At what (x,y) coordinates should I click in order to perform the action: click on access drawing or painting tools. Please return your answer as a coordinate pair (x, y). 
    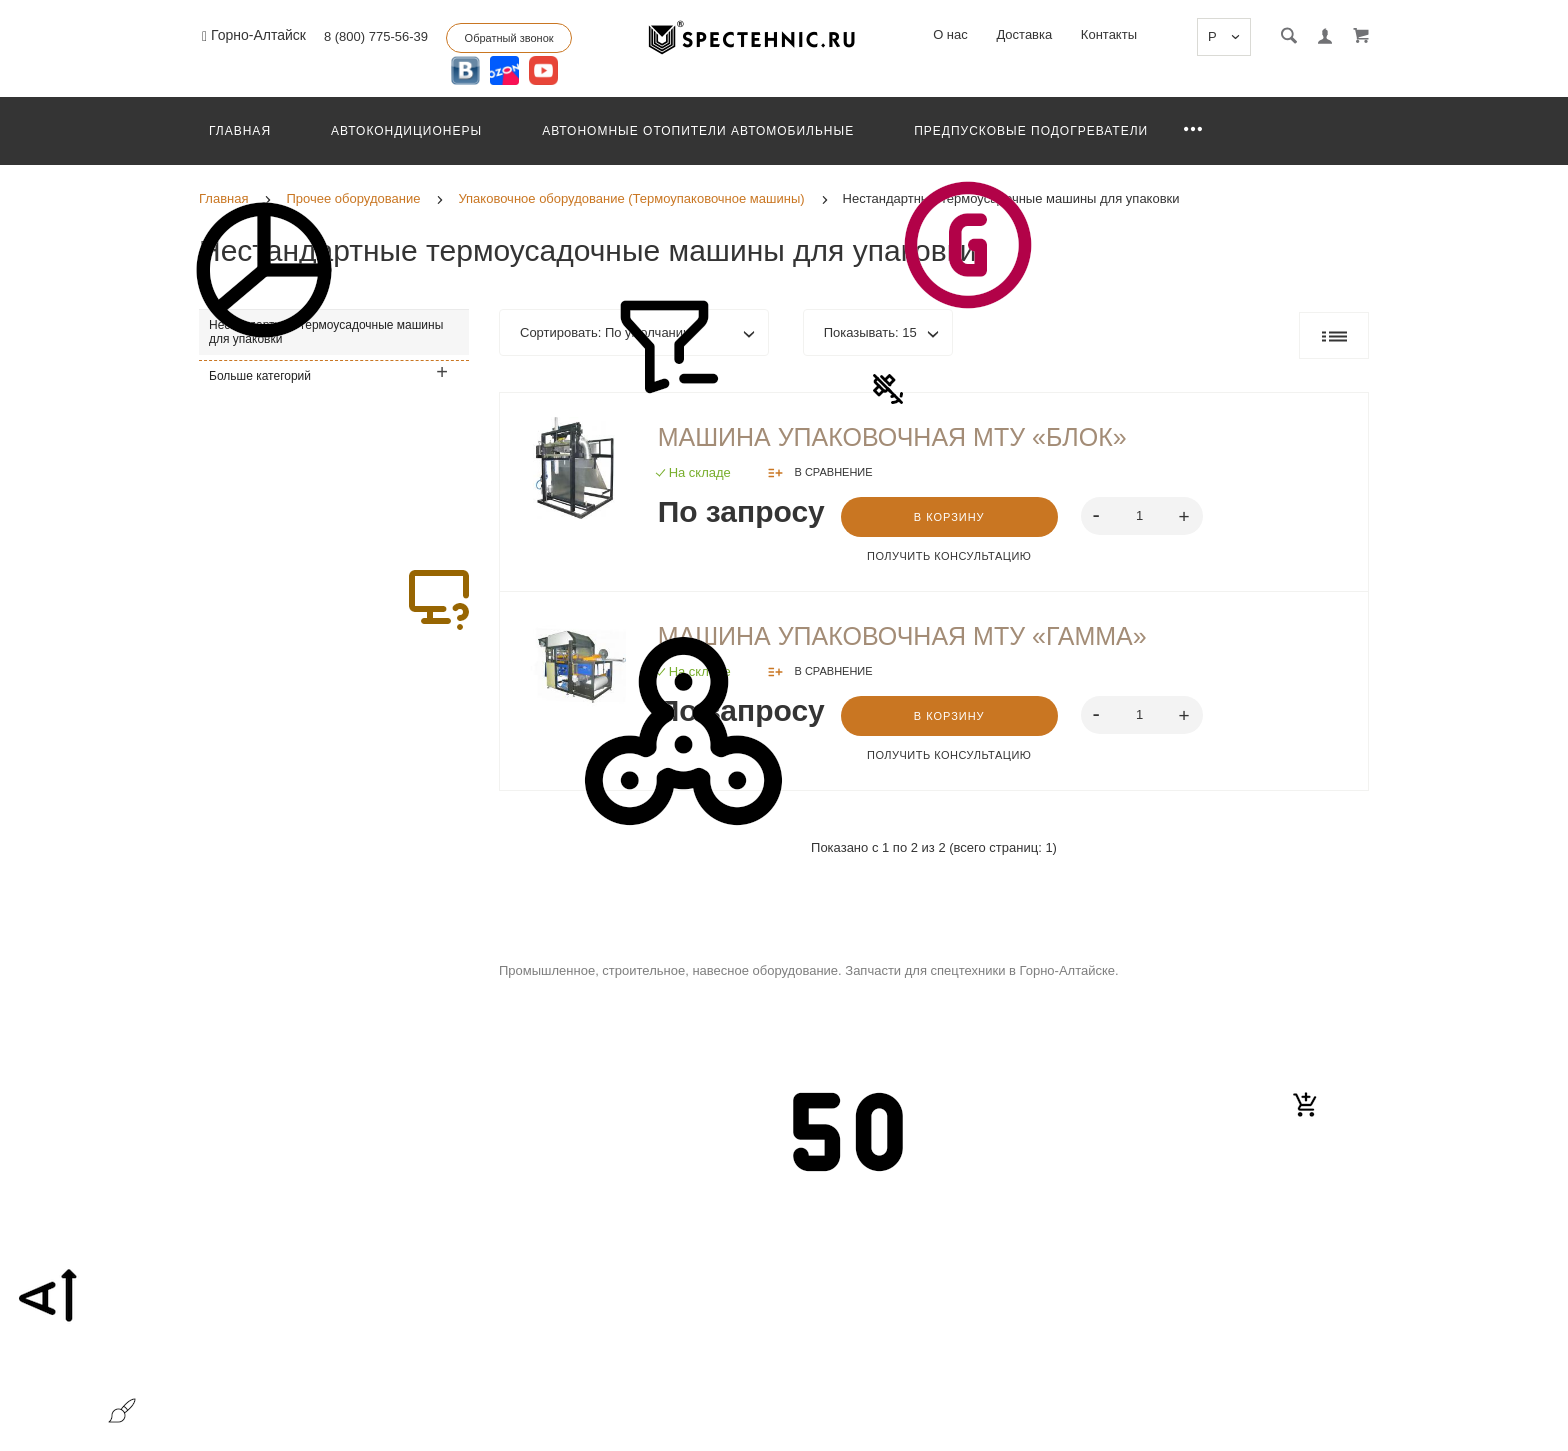
    Looking at the image, I should click on (123, 1411).